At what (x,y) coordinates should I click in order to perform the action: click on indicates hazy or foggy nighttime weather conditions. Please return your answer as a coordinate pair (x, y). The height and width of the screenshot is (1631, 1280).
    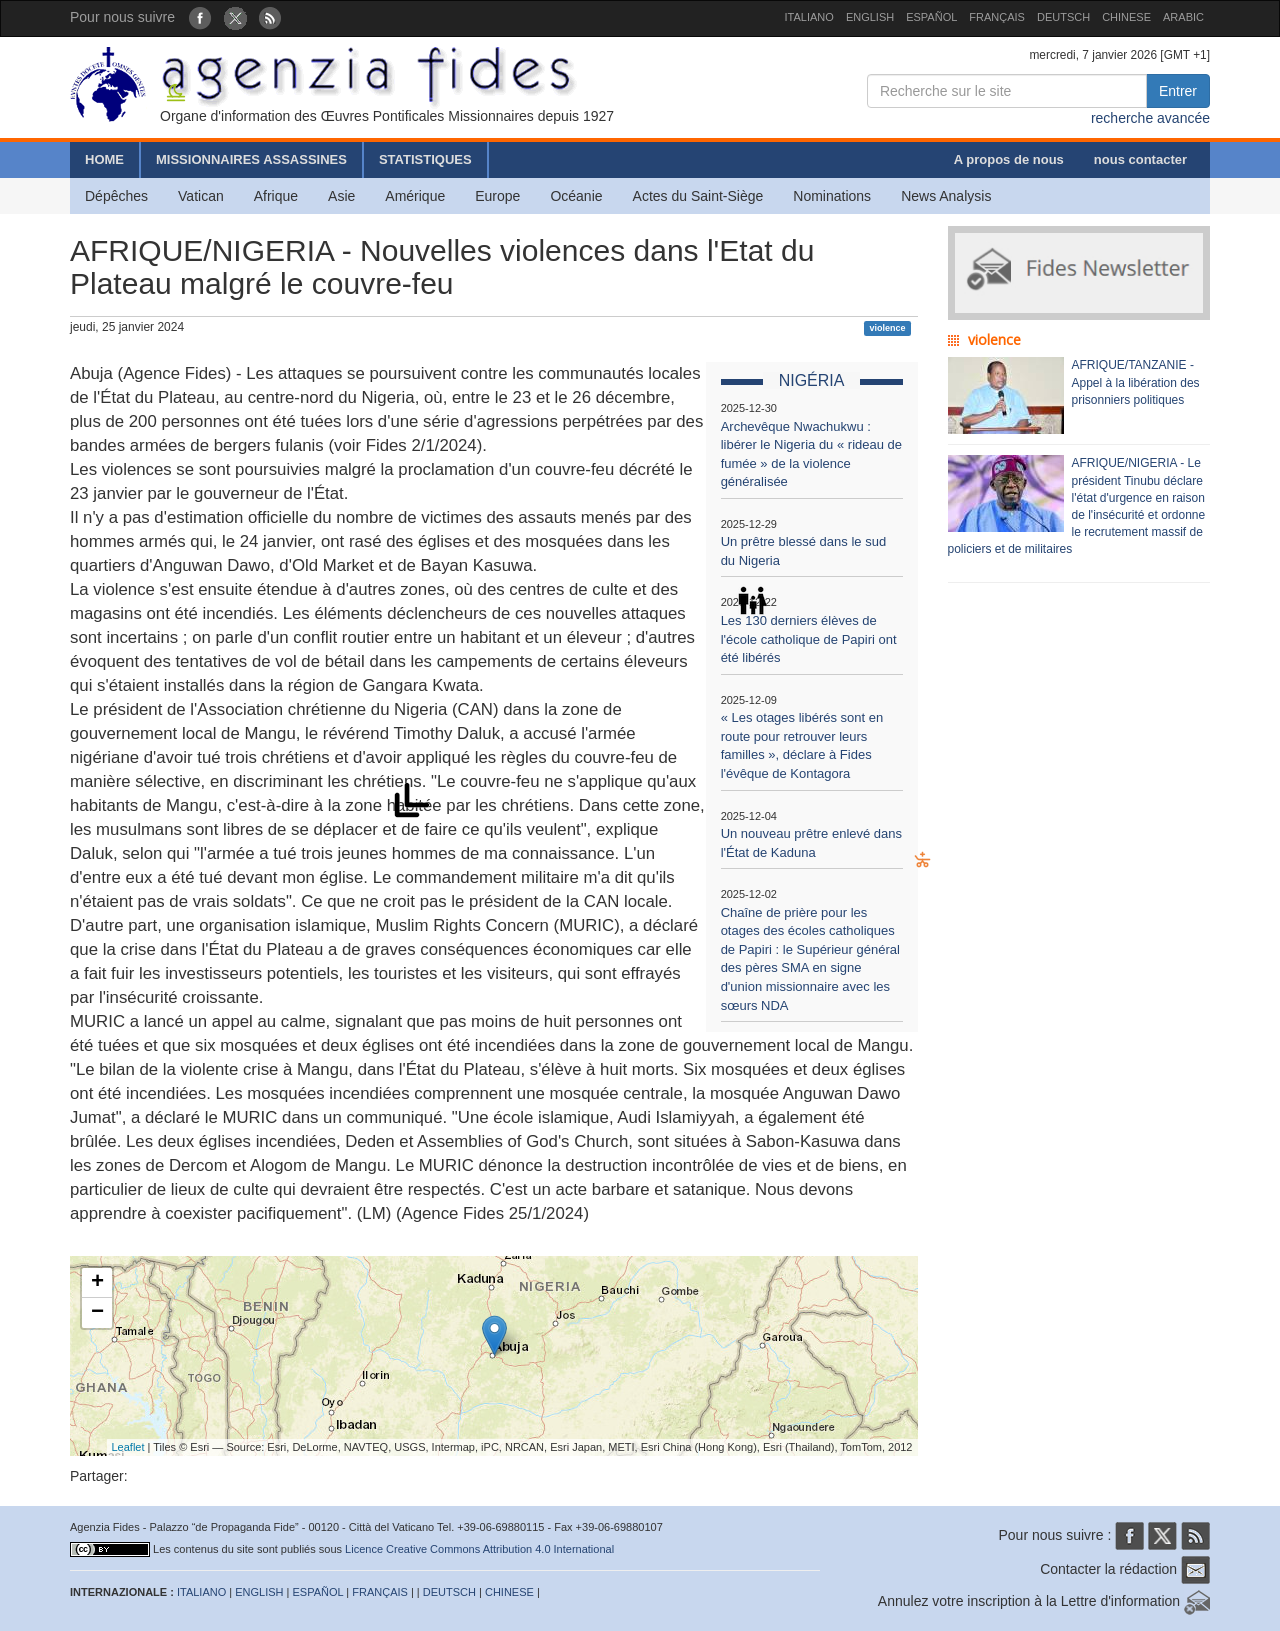
    Looking at the image, I should click on (176, 93).